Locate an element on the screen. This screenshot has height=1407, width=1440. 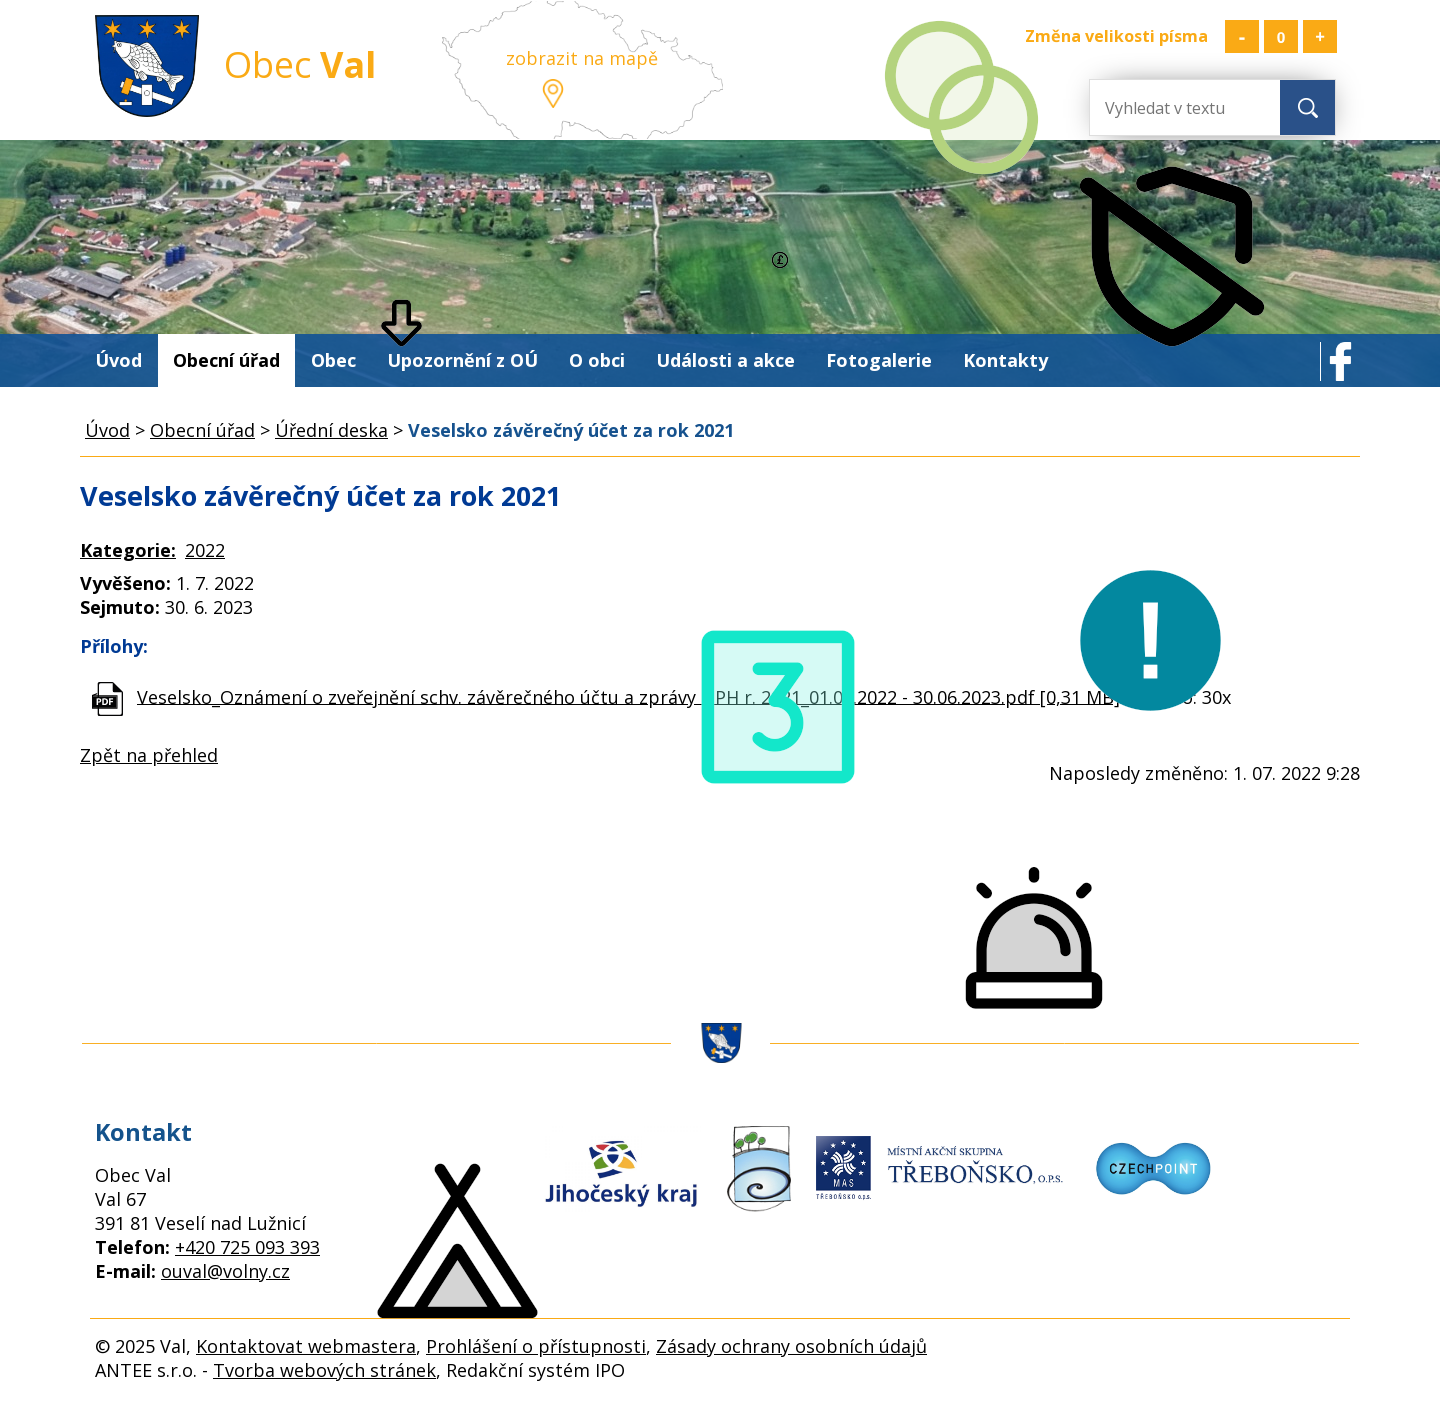
indicates a warning or error state is located at coordinates (1150, 640).